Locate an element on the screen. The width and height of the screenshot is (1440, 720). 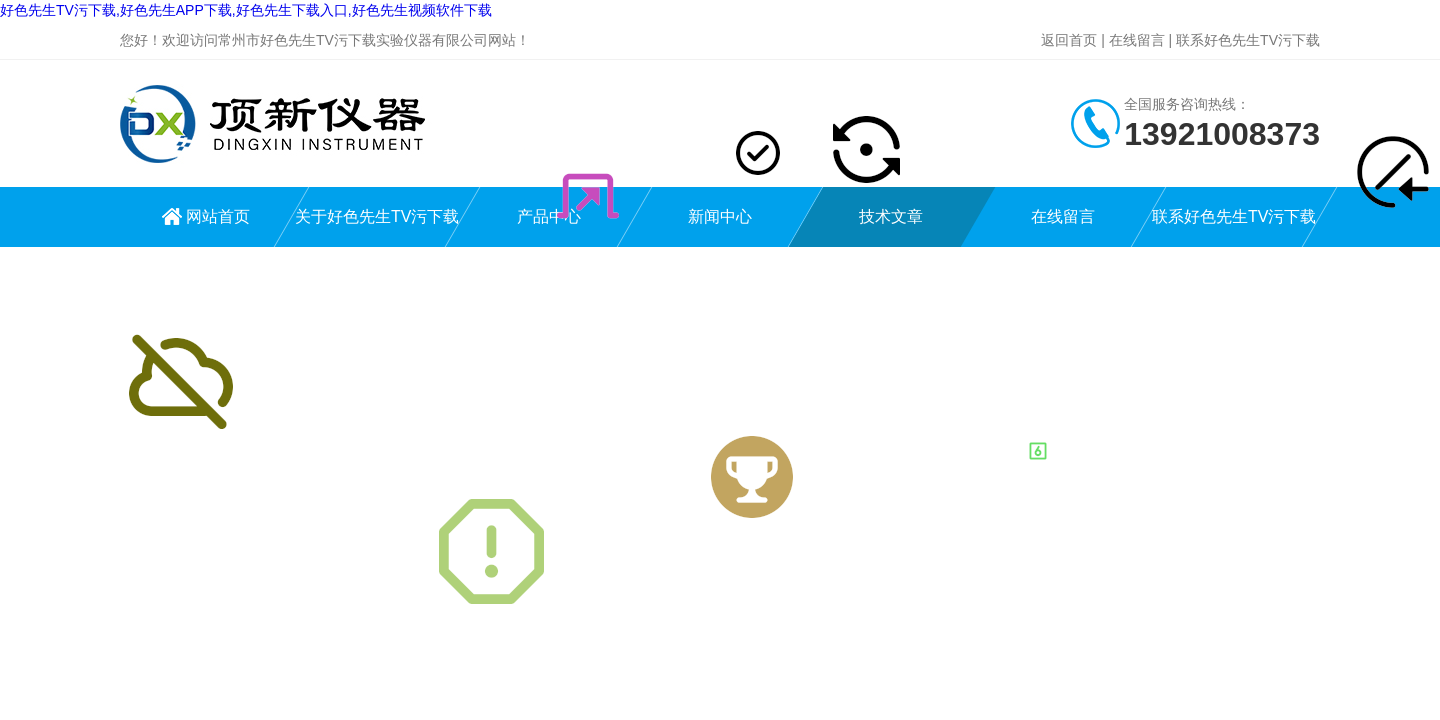
select or input the number six is located at coordinates (1038, 451).